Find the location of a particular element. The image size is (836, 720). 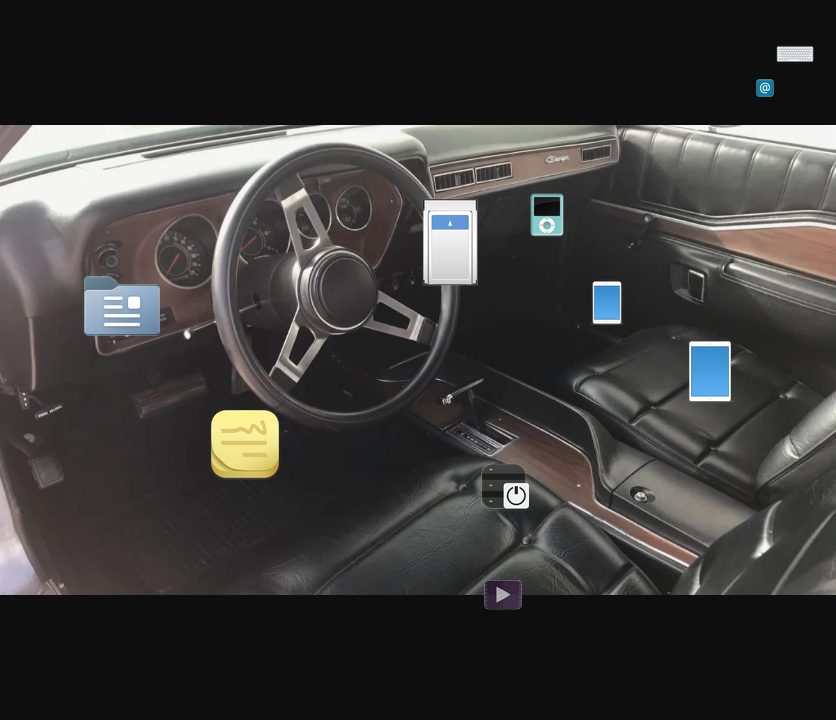

iPad device icon for system identification is located at coordinates (710, 372).